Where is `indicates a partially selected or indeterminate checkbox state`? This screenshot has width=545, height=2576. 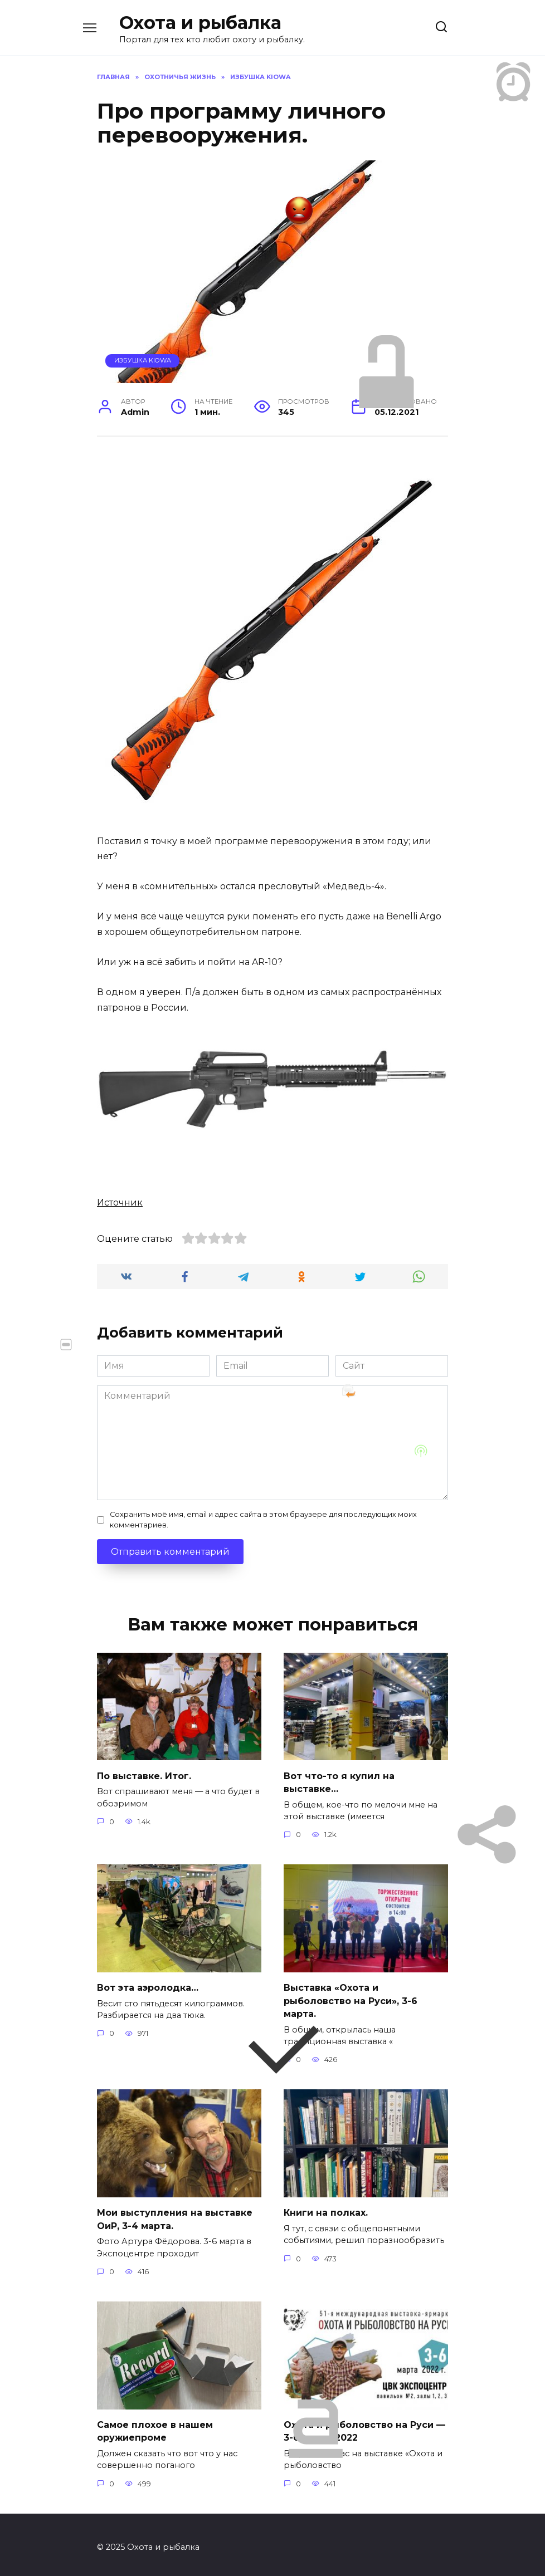 indicates a partially selected or indeterminate checkbox state is located at coordinates (66, 1344).